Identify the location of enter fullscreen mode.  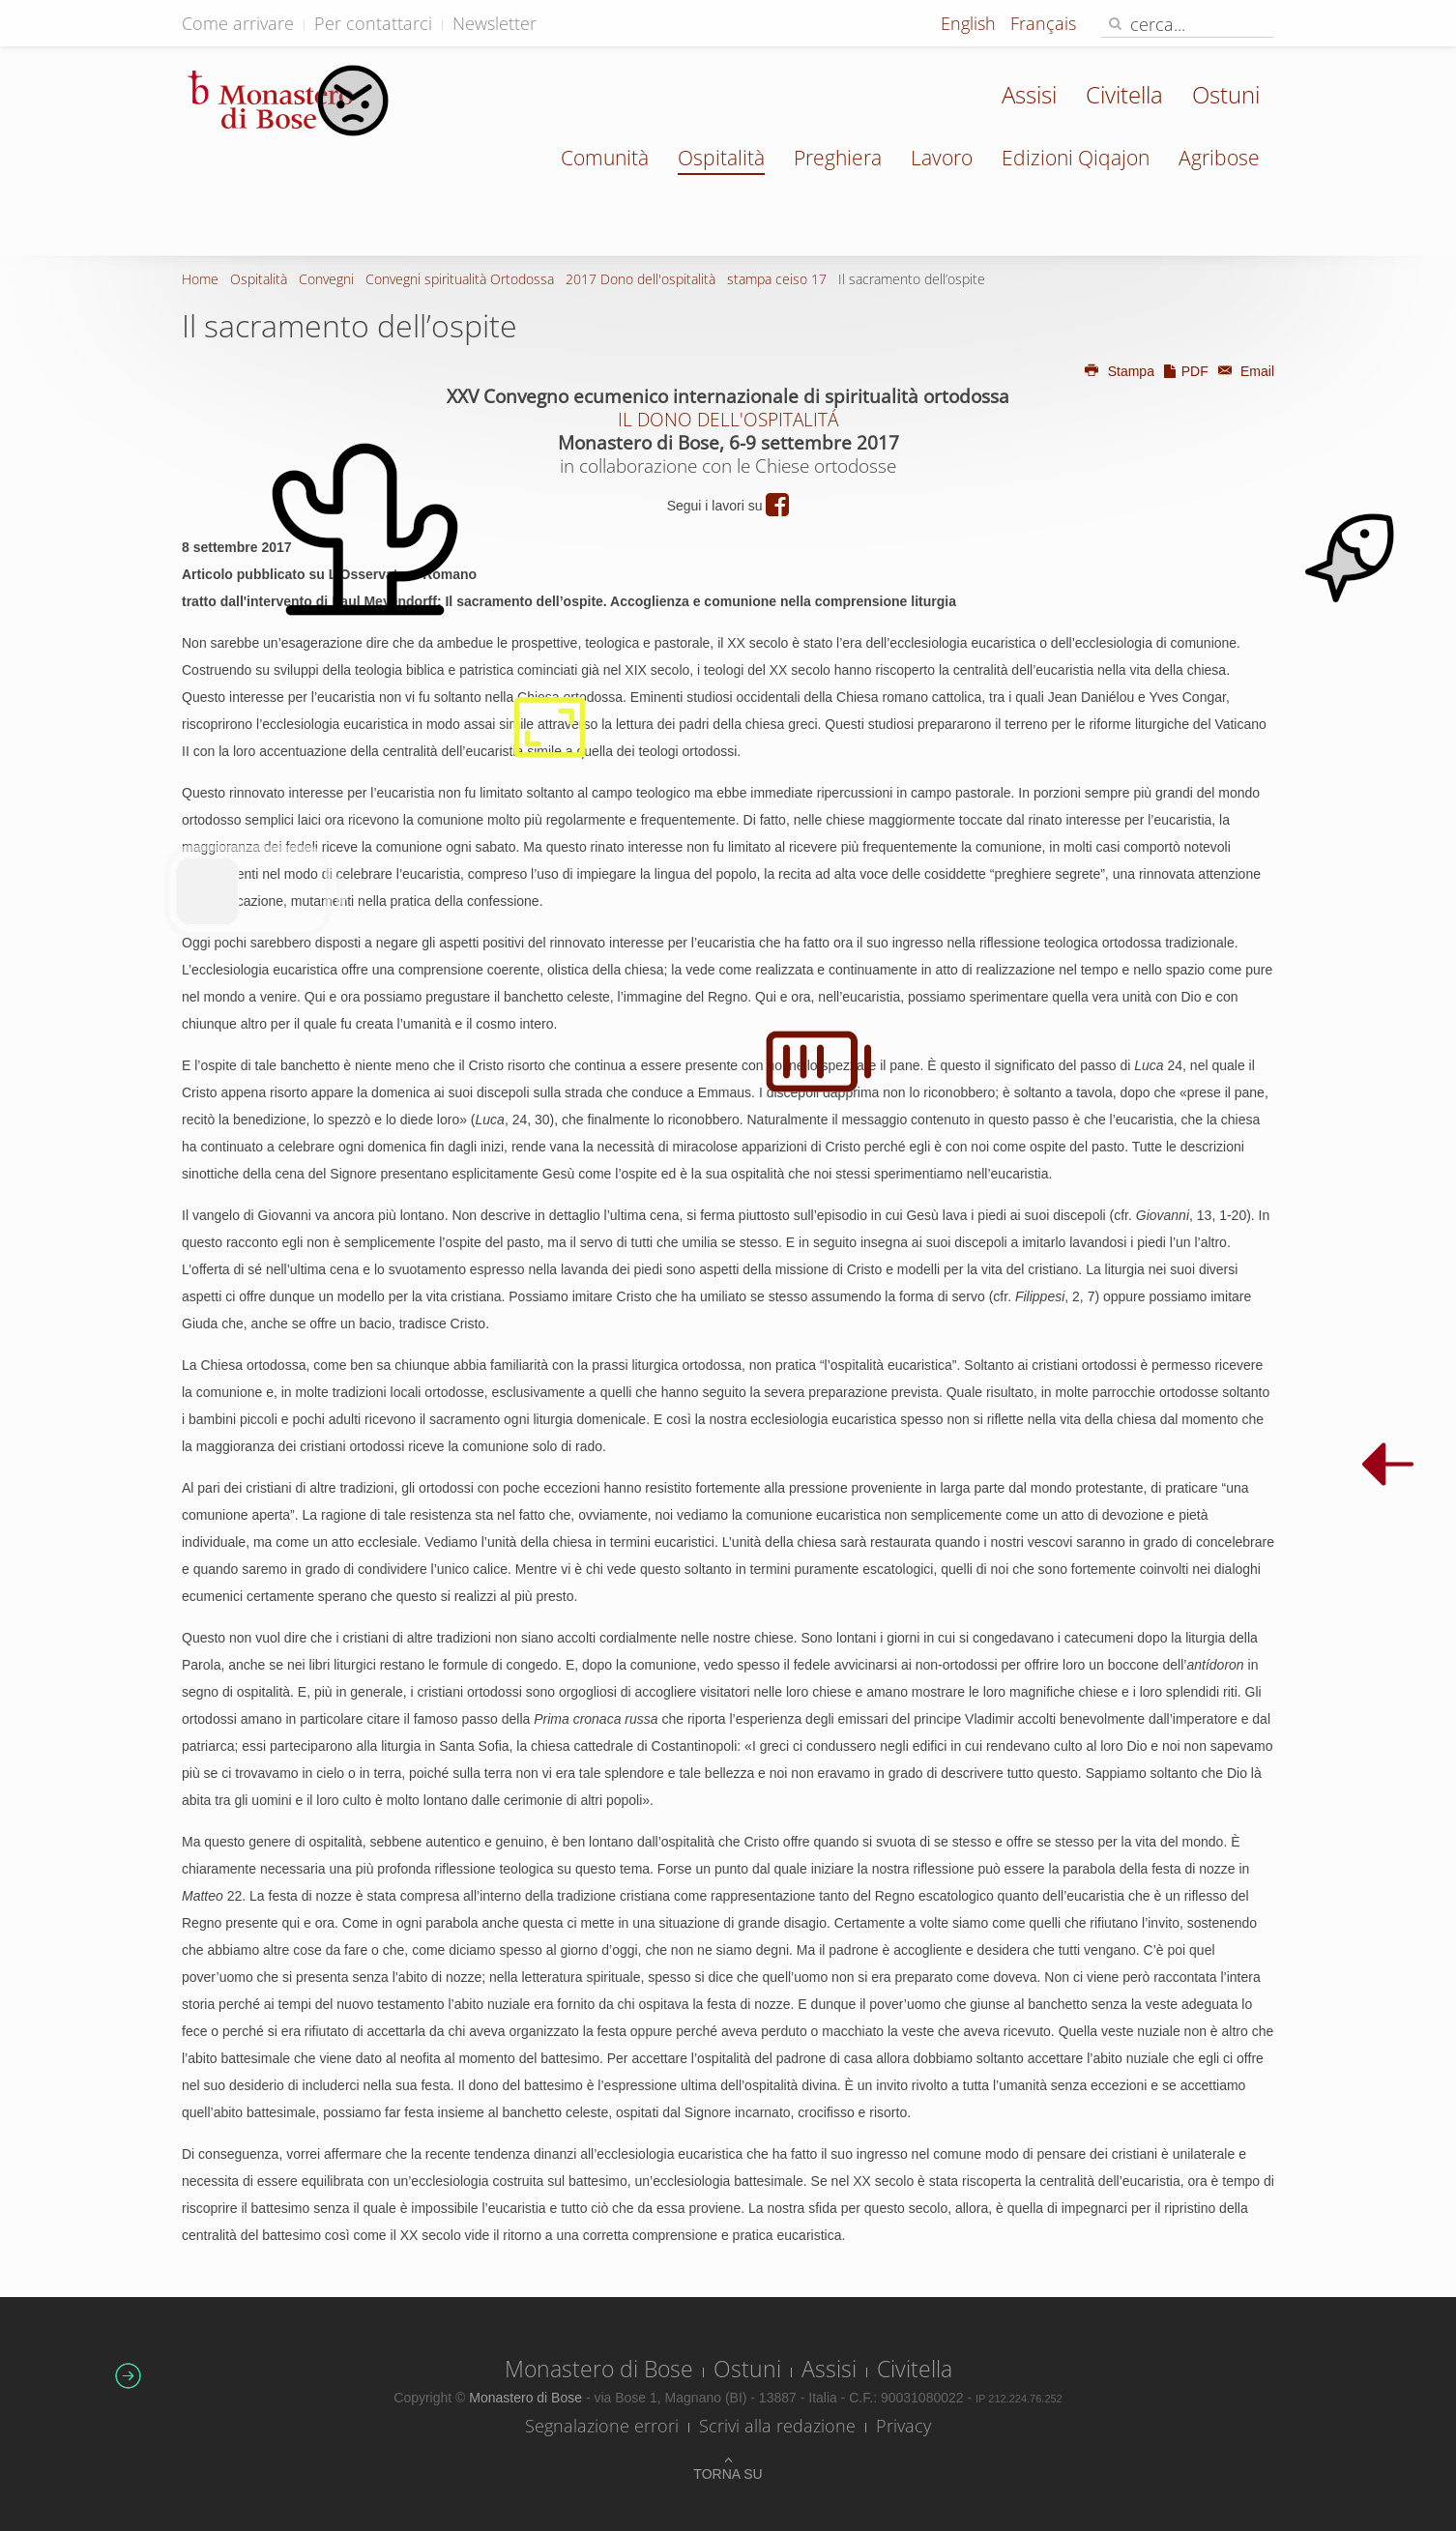
(549, 727).